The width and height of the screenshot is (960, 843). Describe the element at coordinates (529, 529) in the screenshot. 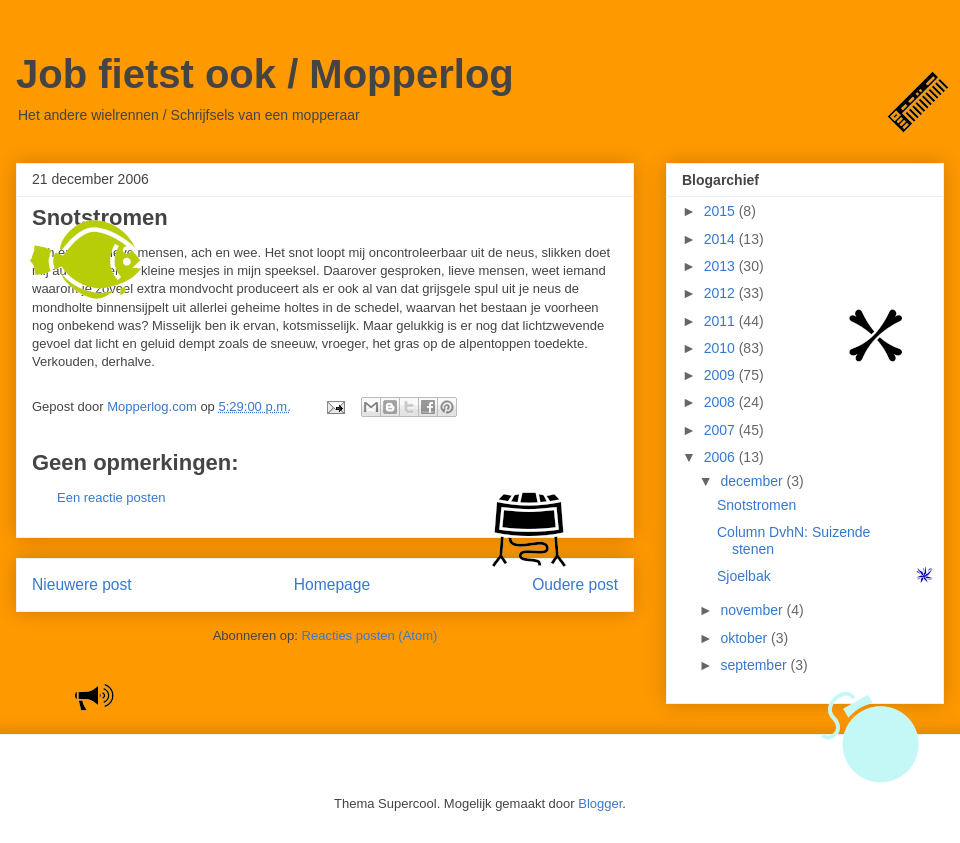

I see `select claymore mine weapon or trap` at that location.